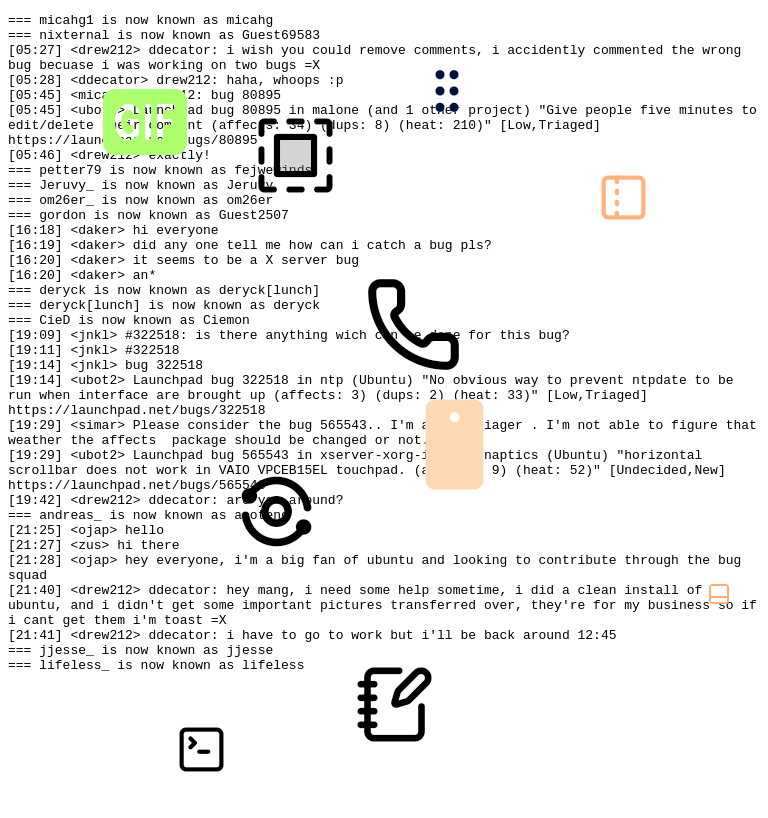 The image size is (768, 818). Describe the element at coordinates (394, 704) in the screenshot. I see `edit notes or journal entries` at that location.